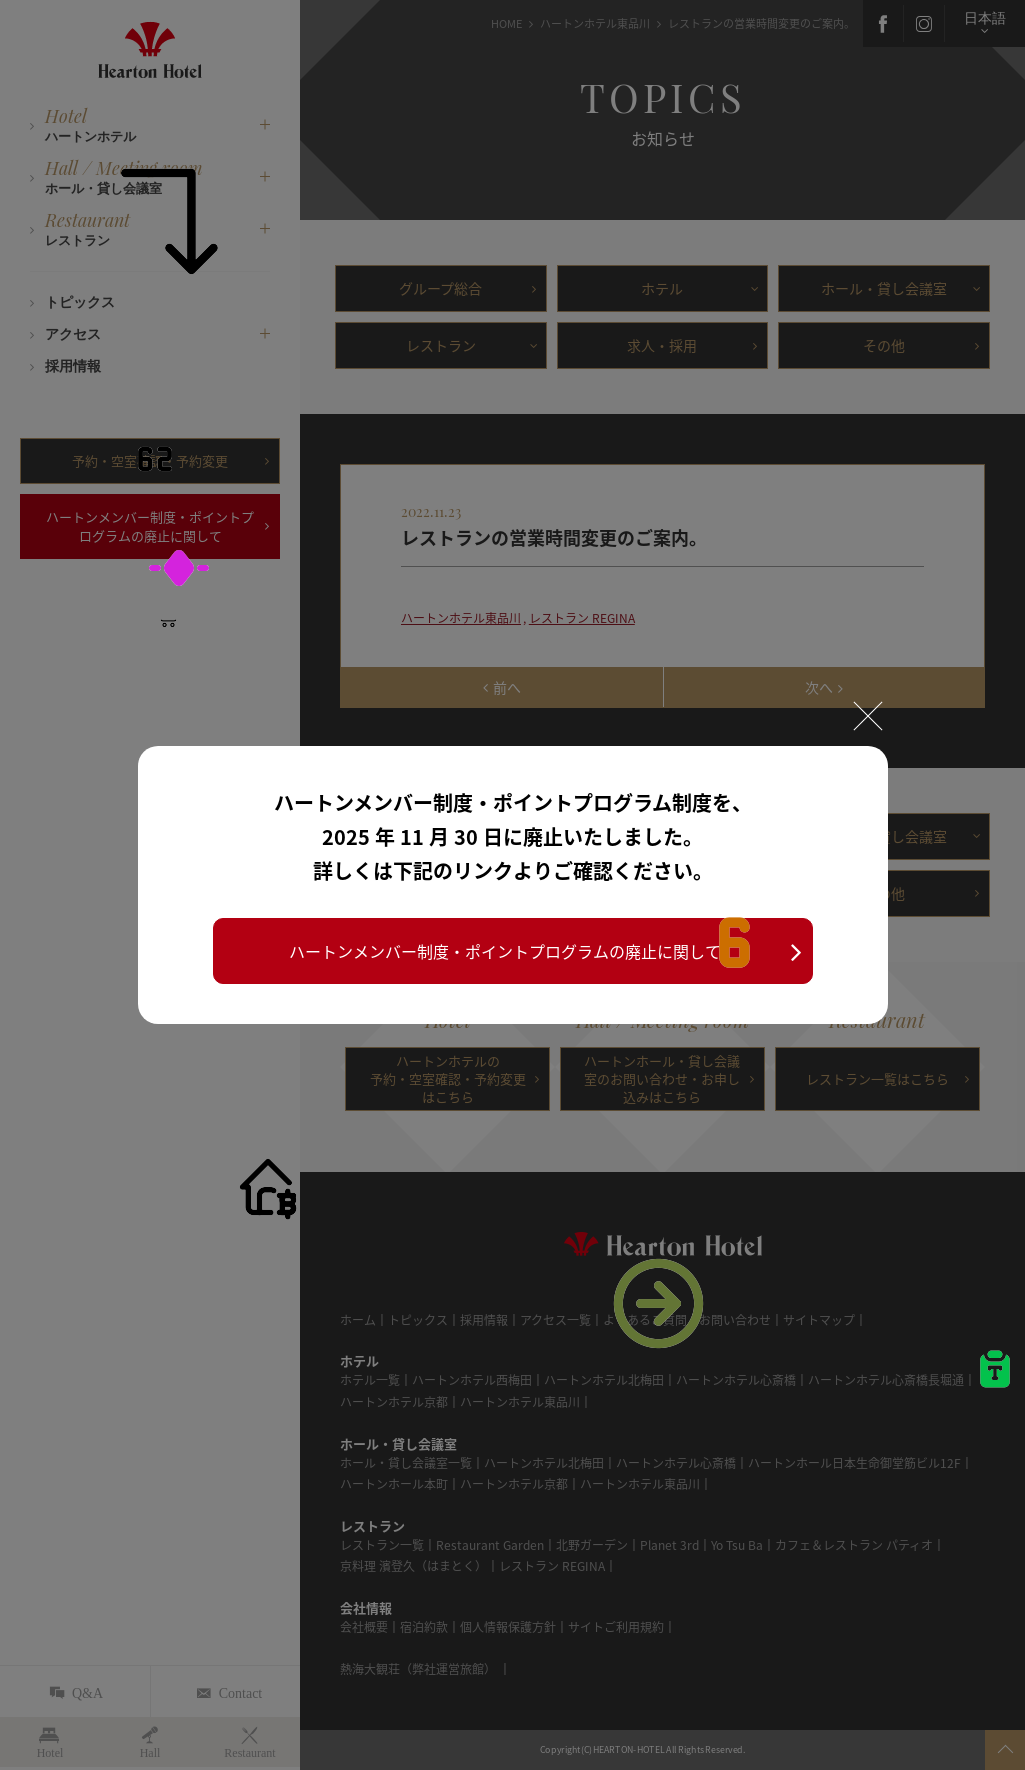 Image resolution: width=1025 pixels, height=1770 pixels. Describe the element at coordinates (734, 942) in the screenshot. I see `indicates item number 6 in a list or sequence` at that location.